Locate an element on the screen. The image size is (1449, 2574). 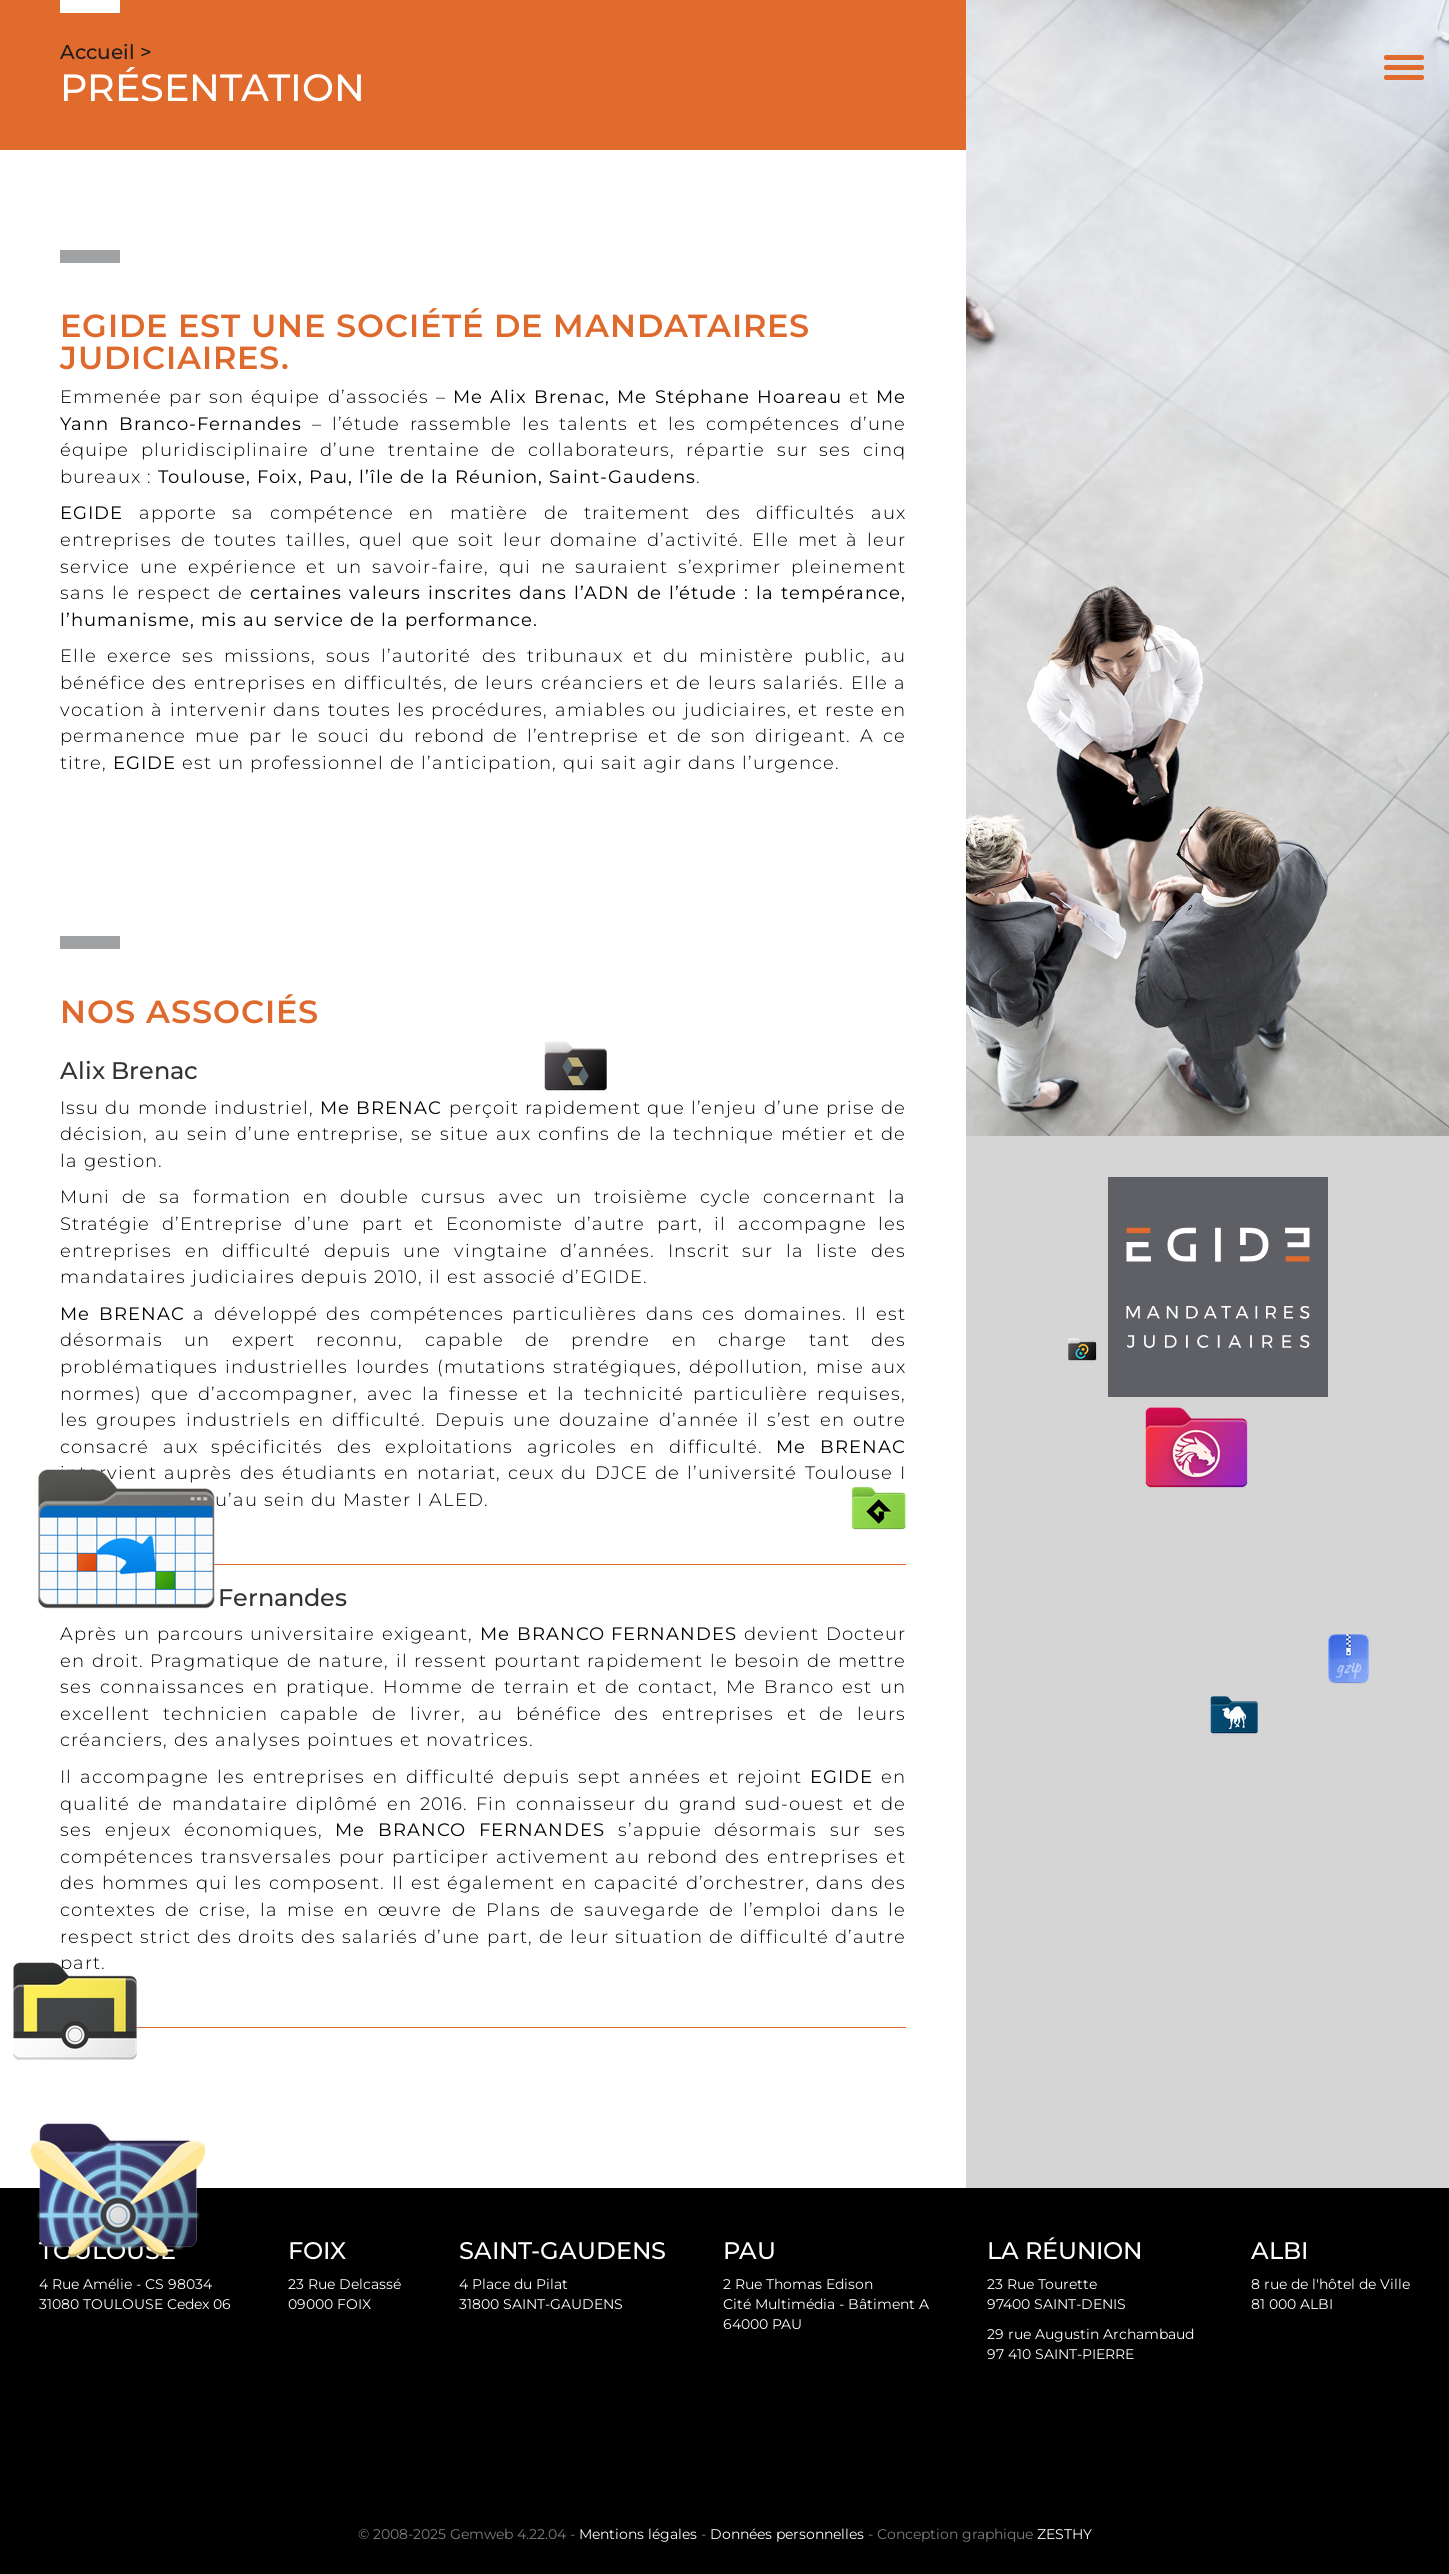
open game maker studio project folder is located at coordinates (878, 1509).